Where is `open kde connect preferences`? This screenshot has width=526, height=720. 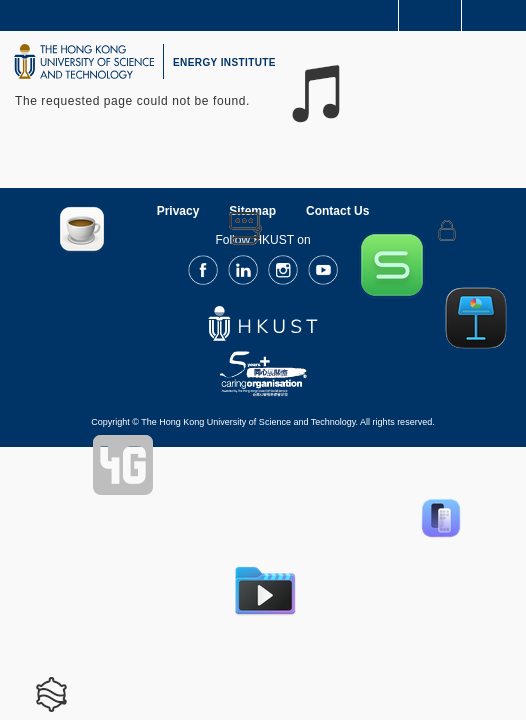 open kde connect preferences is located at coordinates (441, 518).